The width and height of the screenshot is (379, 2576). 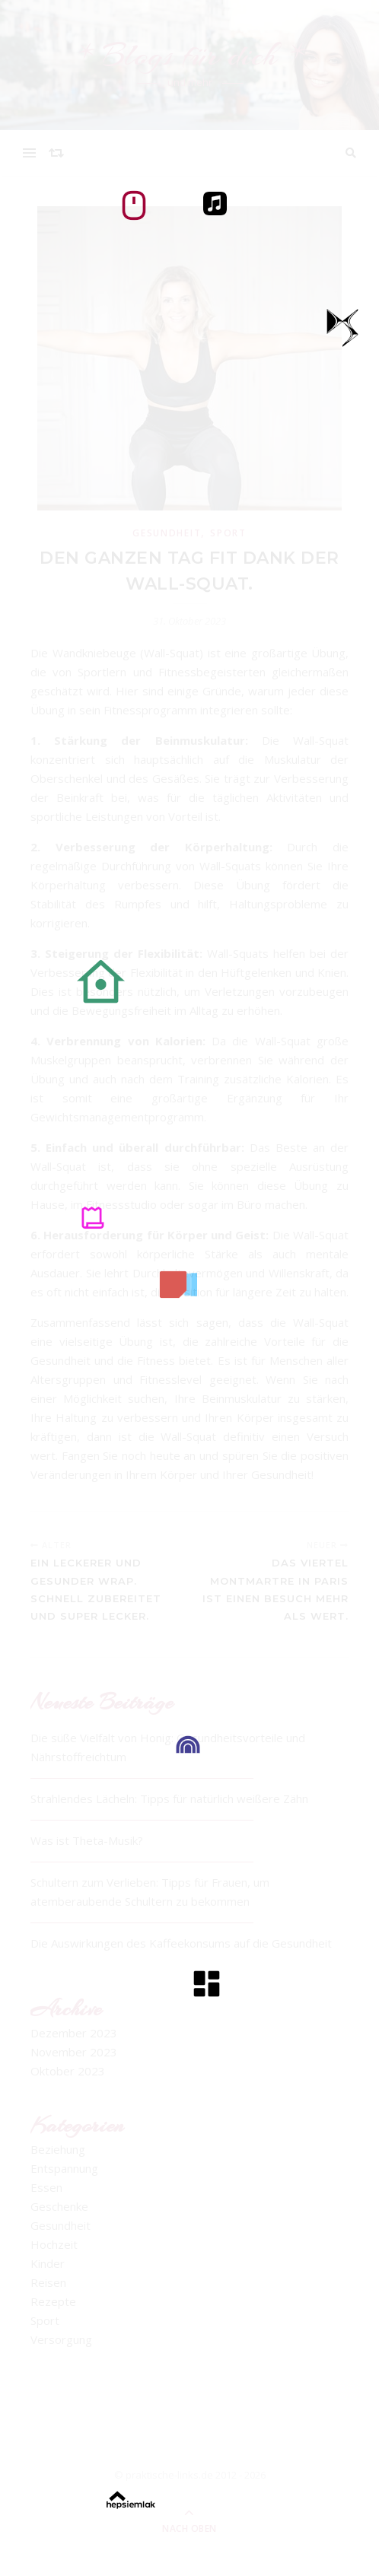 What do you see at coordinates (131, 2500) in the screenshot?
I see `open the Hepsiemlak real estate app` at bounding box center [131, 2500].